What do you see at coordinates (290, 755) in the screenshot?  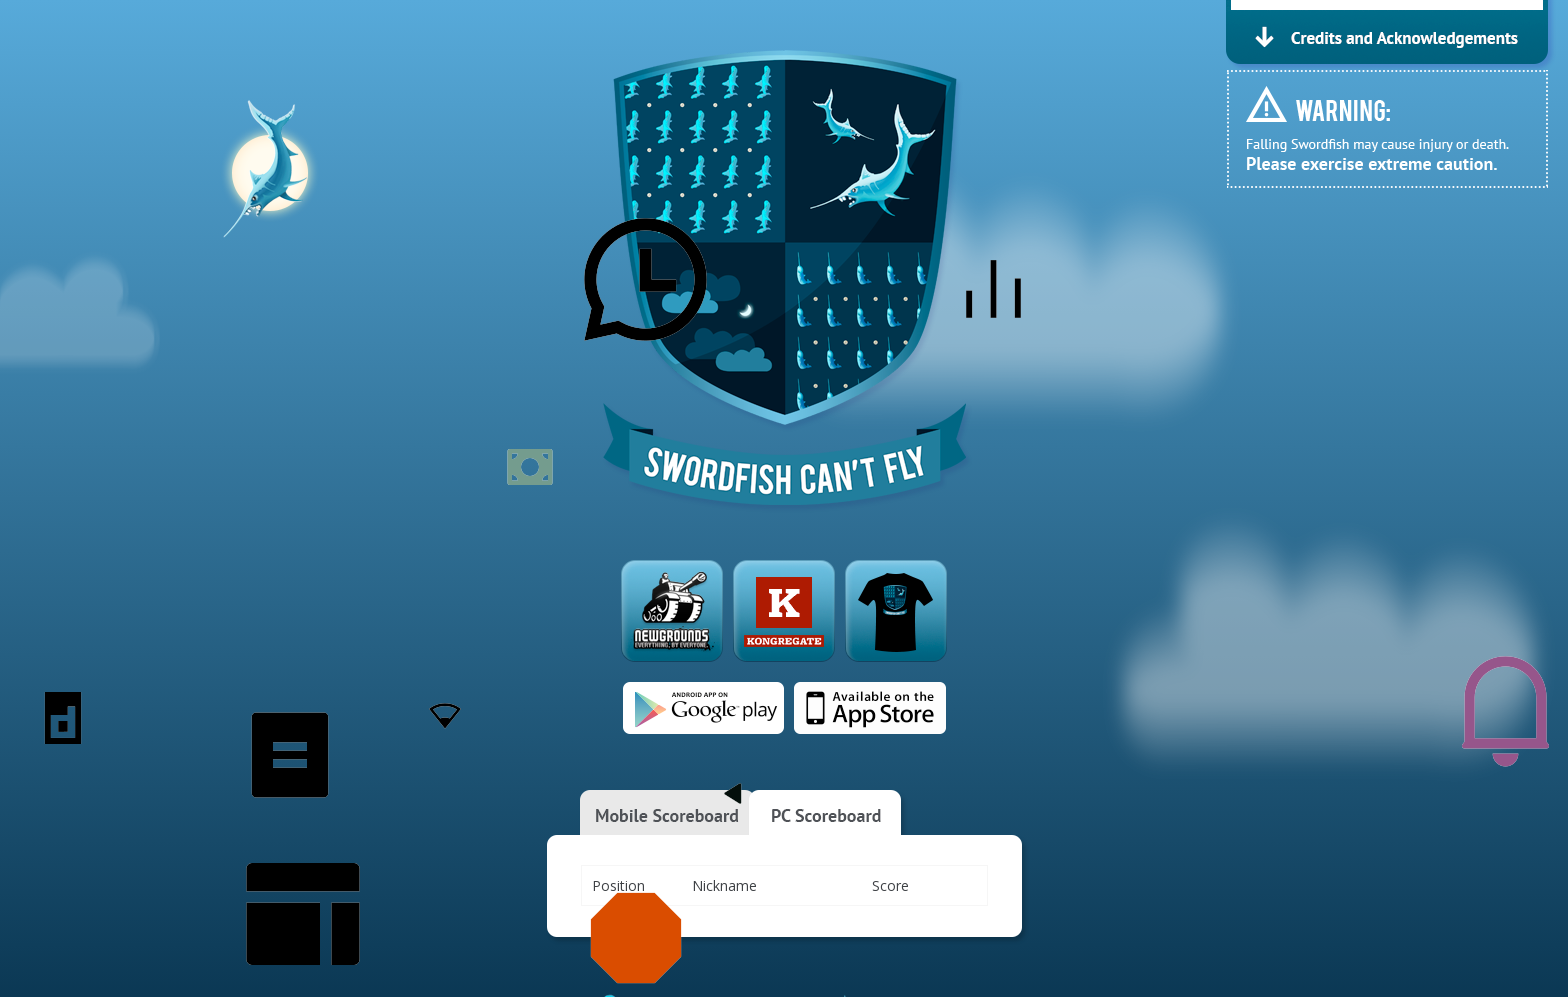 I see `view invoice or billing details` at bounding box center [290, 755].